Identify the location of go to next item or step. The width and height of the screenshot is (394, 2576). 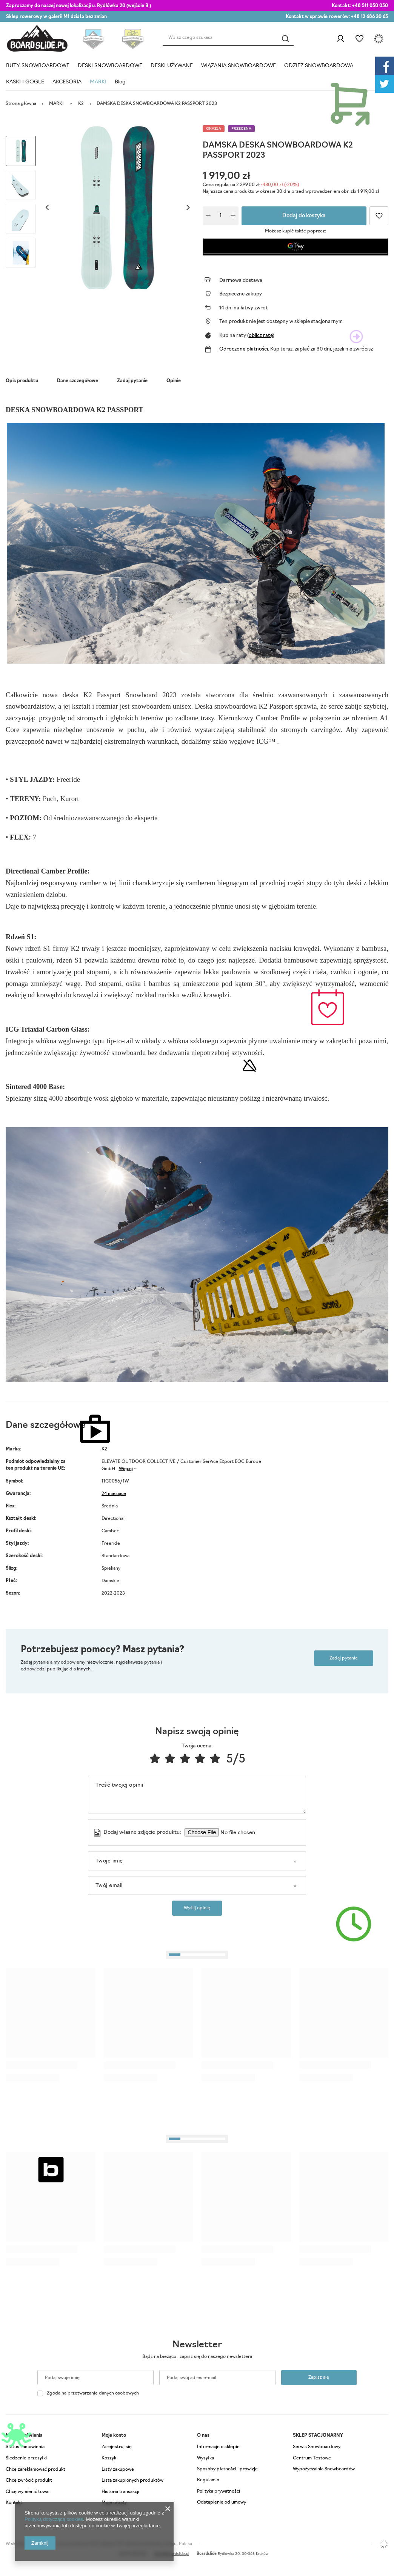
(356, 337).